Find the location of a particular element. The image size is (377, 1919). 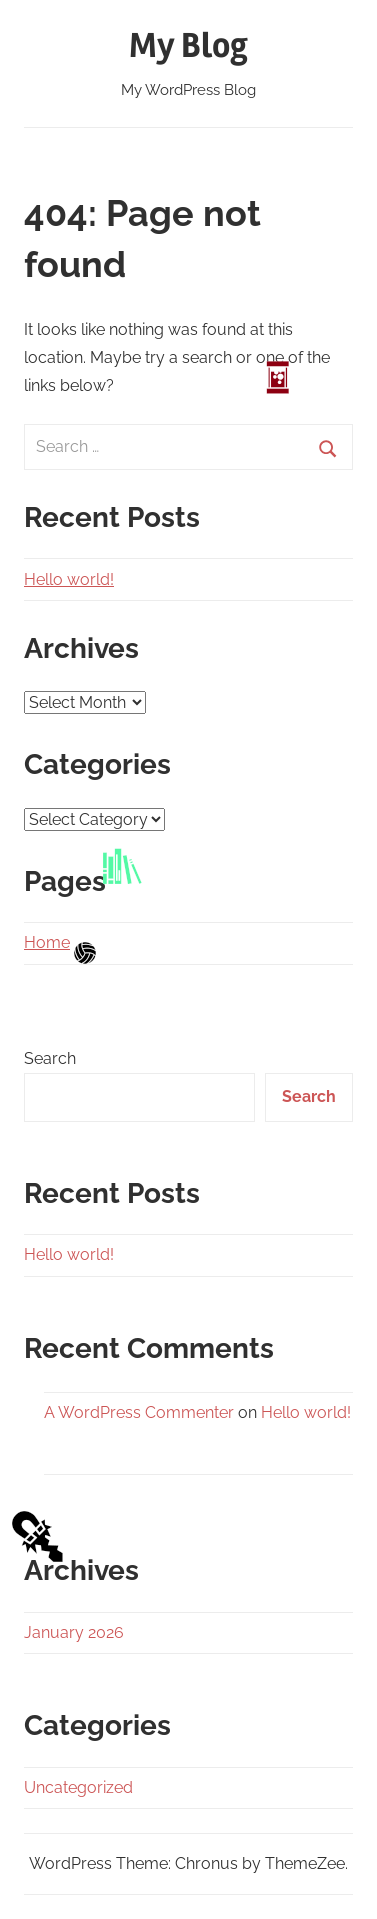

access volleyball or beach sports content is located at coordinates (85, 953).